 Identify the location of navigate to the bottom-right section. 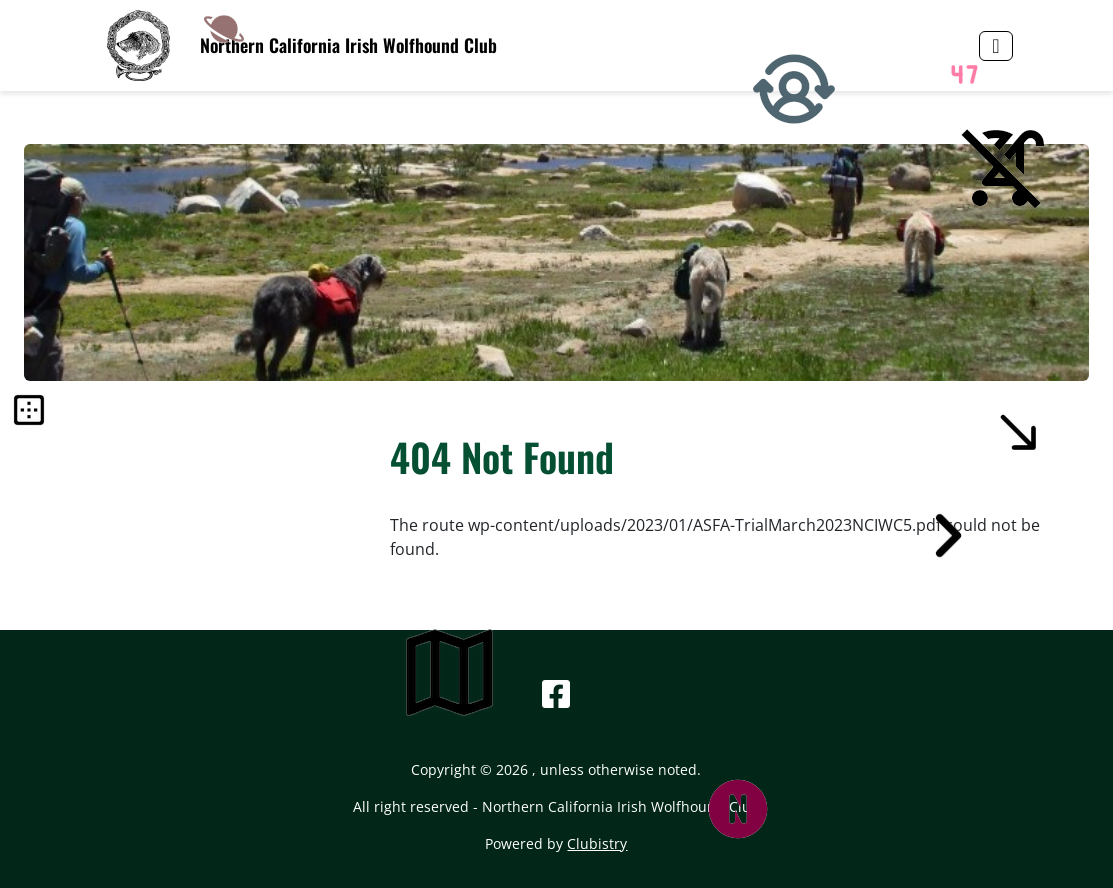
(1019, 433).